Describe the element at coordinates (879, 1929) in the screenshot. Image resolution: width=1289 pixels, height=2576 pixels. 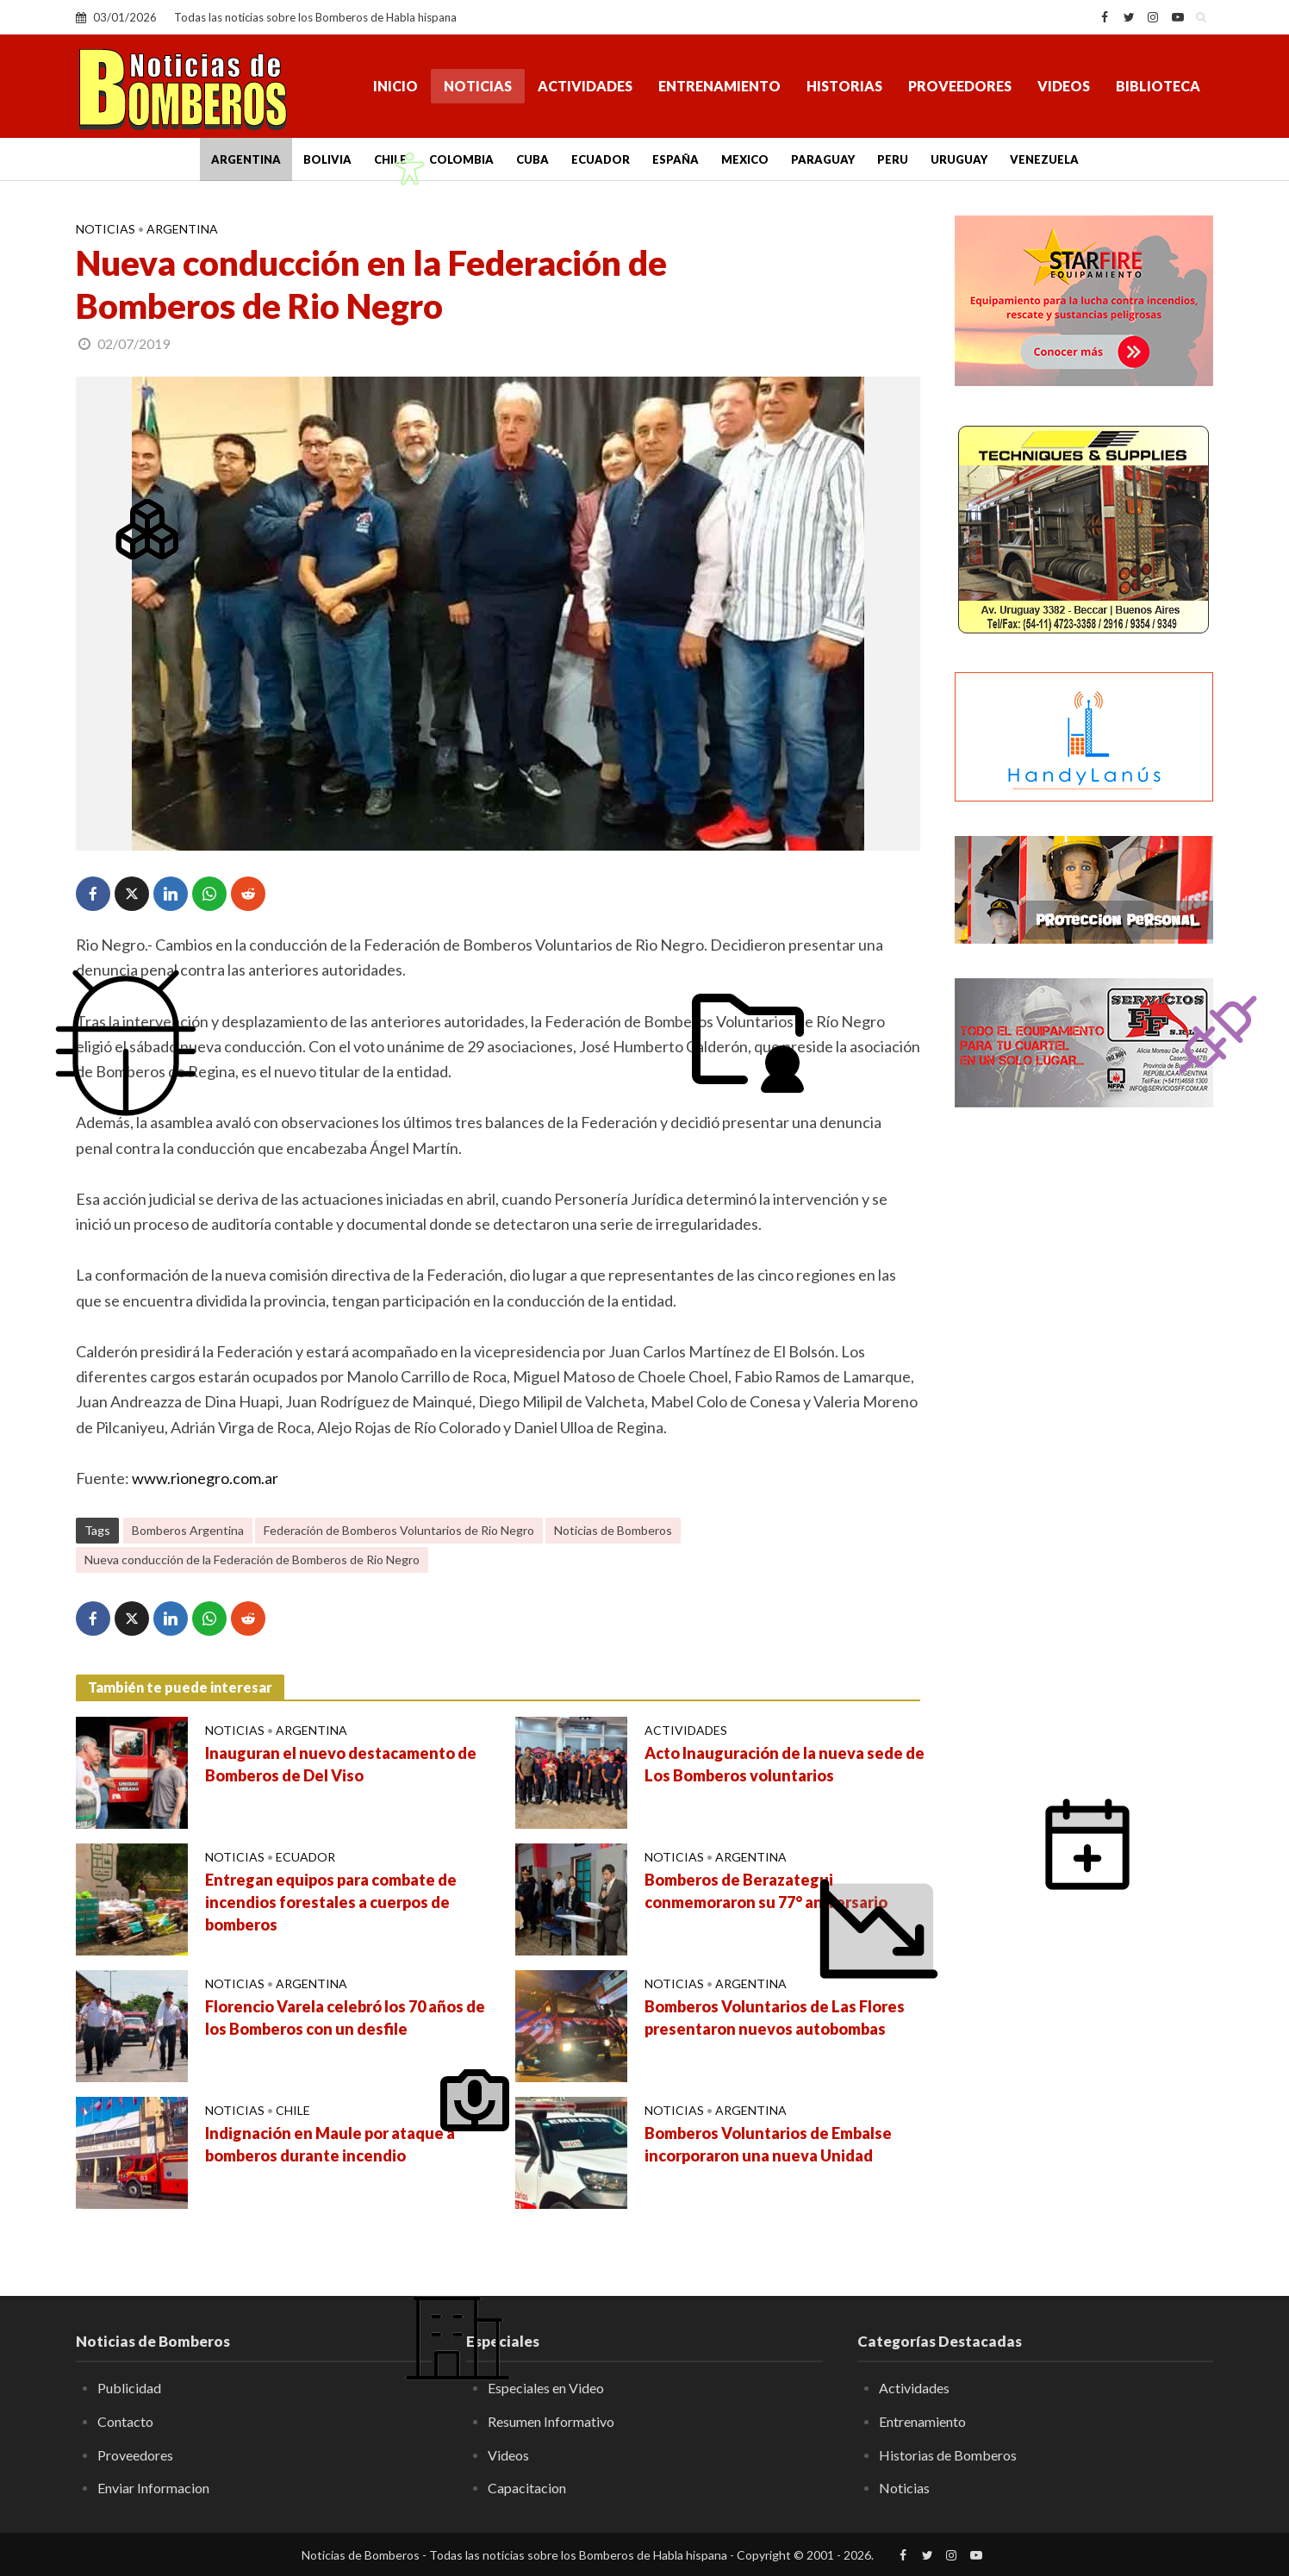
I see `view declining trend data` at that location.